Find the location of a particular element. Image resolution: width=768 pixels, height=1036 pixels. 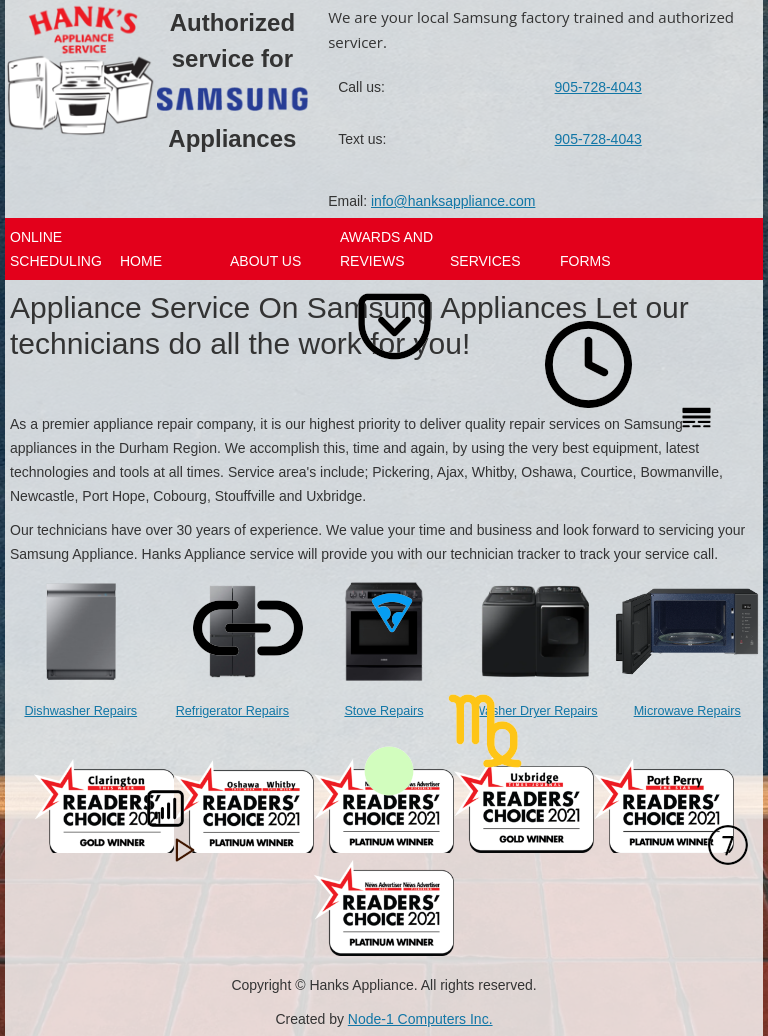

save to pocket app is located at coordinates (394, 326).